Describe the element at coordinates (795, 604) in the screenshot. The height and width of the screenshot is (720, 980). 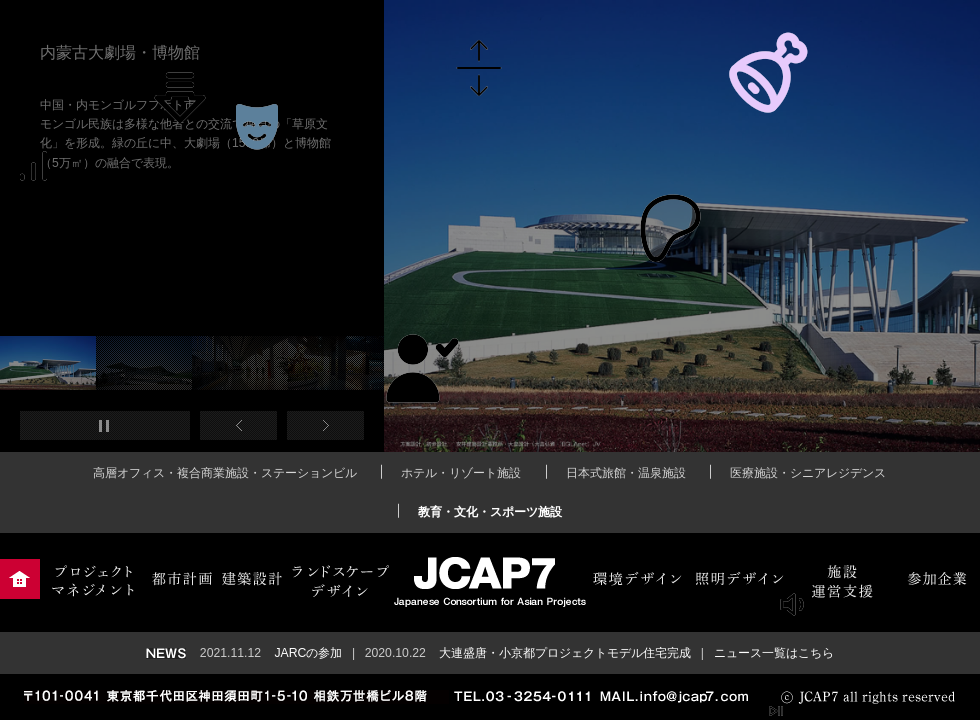
I see `adjust volume to low level` at that location.